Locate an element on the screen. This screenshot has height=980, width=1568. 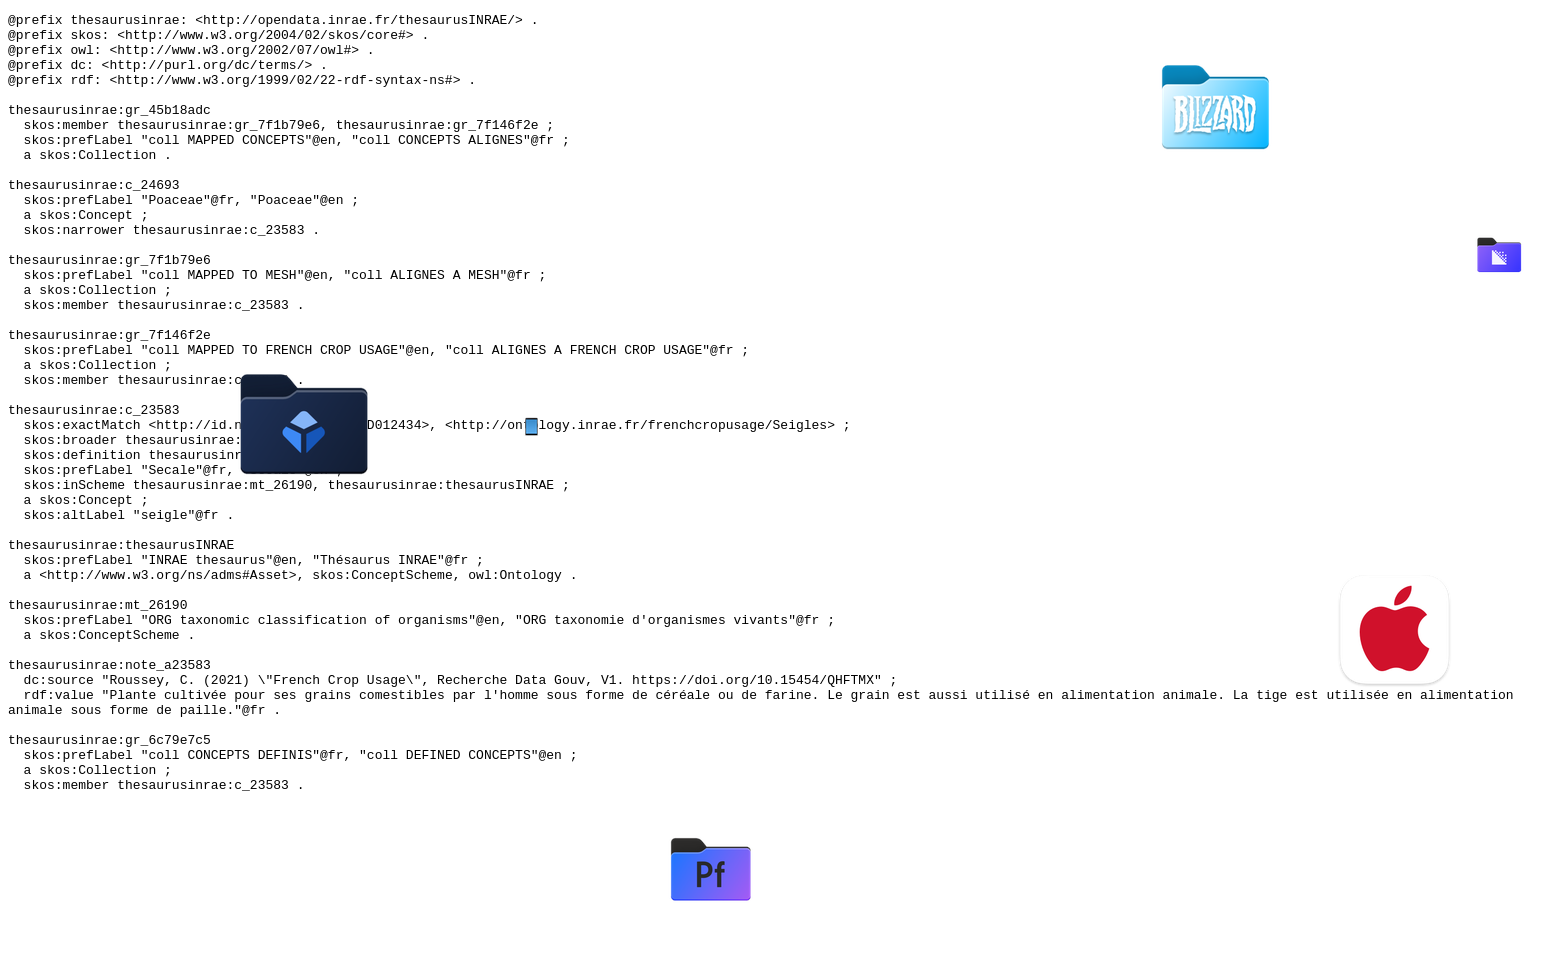
view apple care or warranty coverage information is located at coordinates (1394, 629).